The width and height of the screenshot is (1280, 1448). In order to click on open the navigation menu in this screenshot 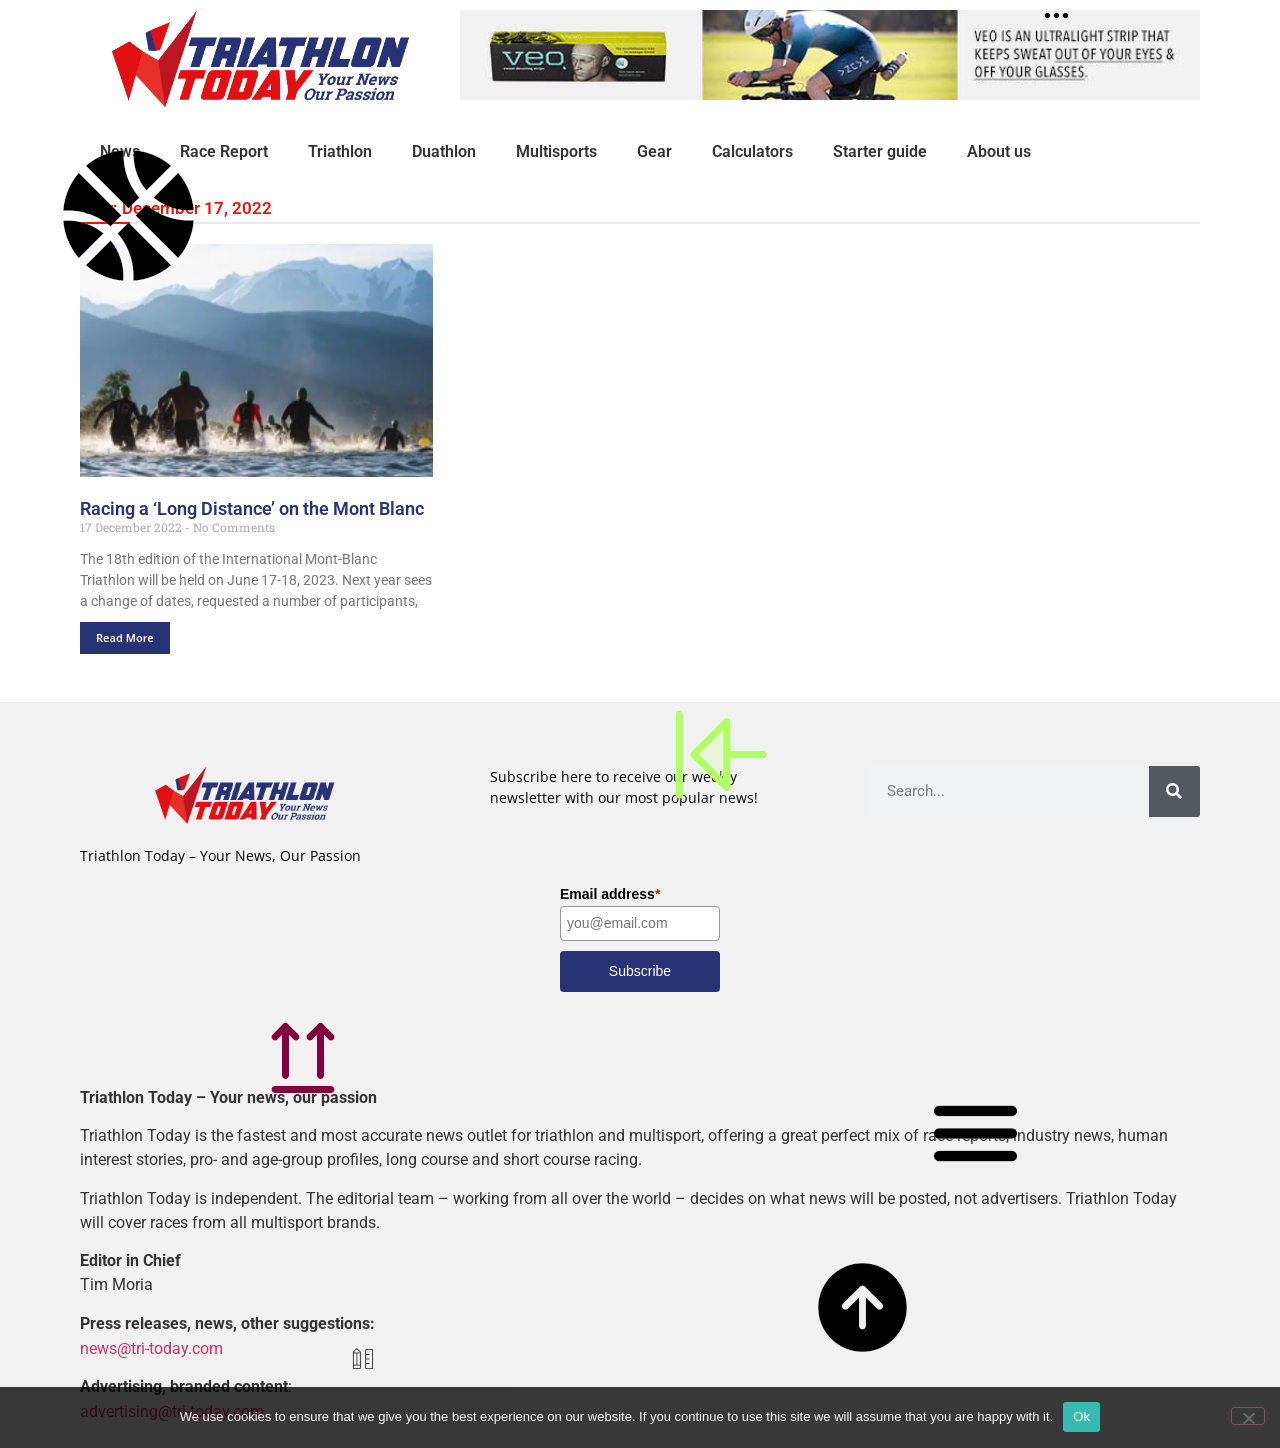, I will do `click(975, 1133)`.